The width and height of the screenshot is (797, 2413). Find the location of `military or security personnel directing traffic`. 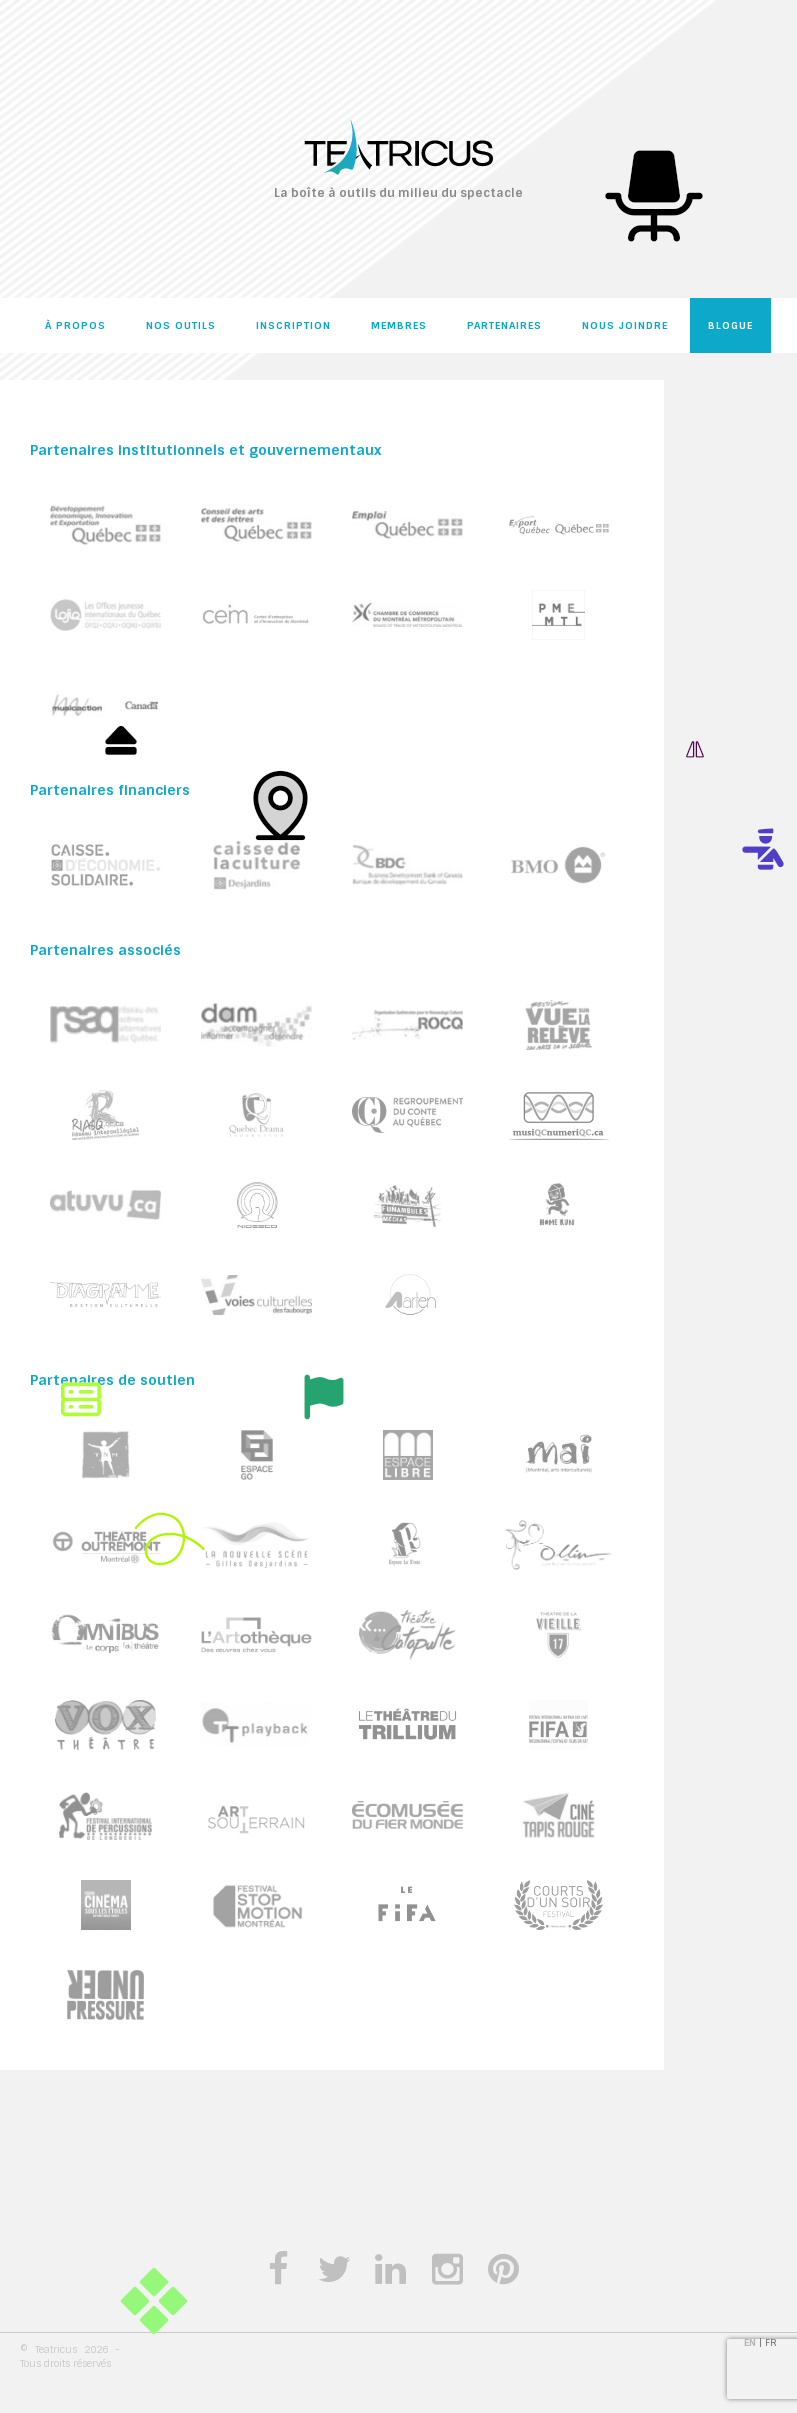

military or security personnel directing traffic is located at coordinates (763, 849).